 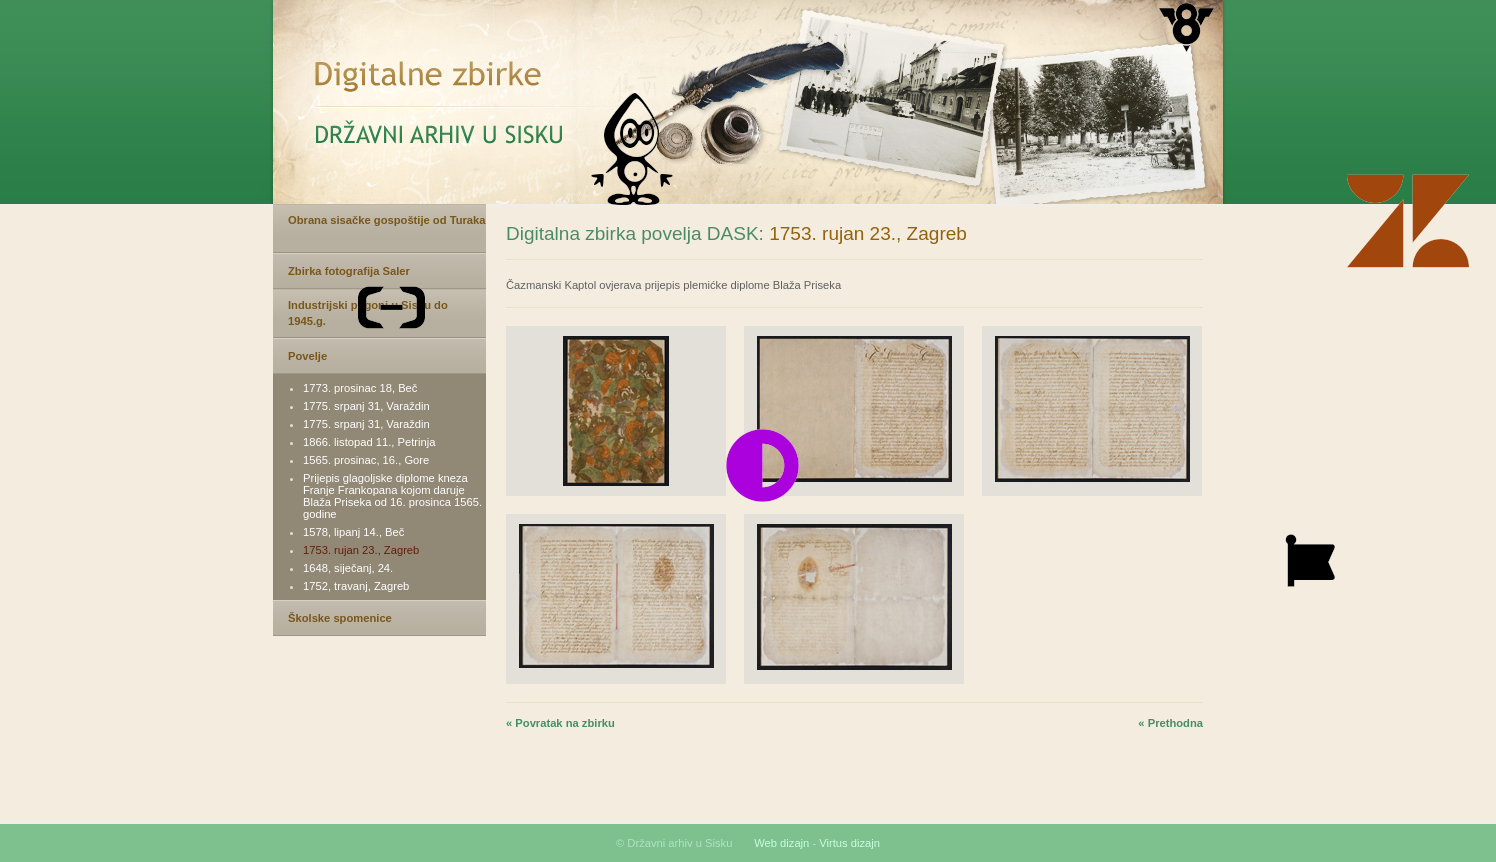 I want to click on V8 JavaScript engine logo, so click(x=1186, y=27).